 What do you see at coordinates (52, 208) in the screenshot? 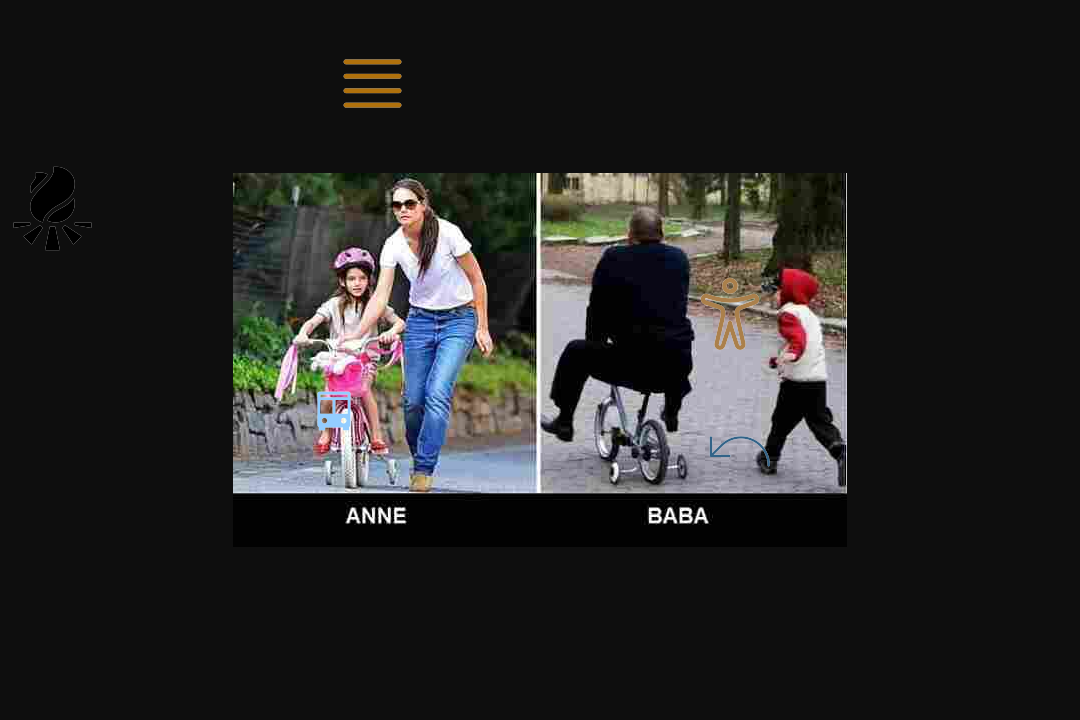
I see `access camping or outdoor activity features` at bounding box center [52, 208].